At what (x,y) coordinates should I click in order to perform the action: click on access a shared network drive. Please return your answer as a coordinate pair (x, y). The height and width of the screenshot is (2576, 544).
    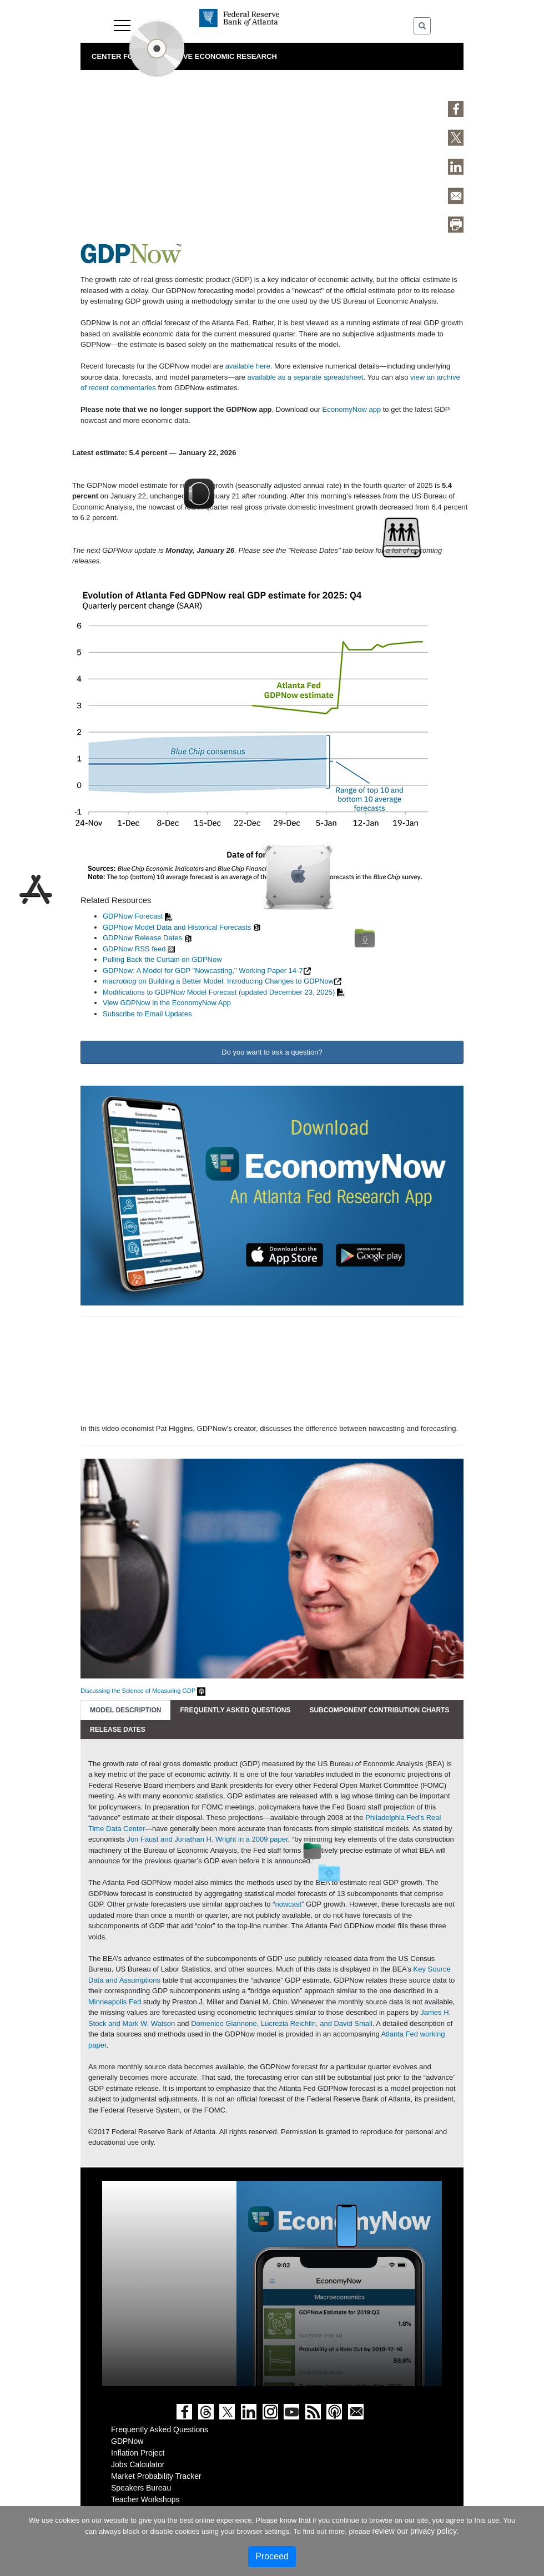
    Looking at the image, I should click on (401, 537).